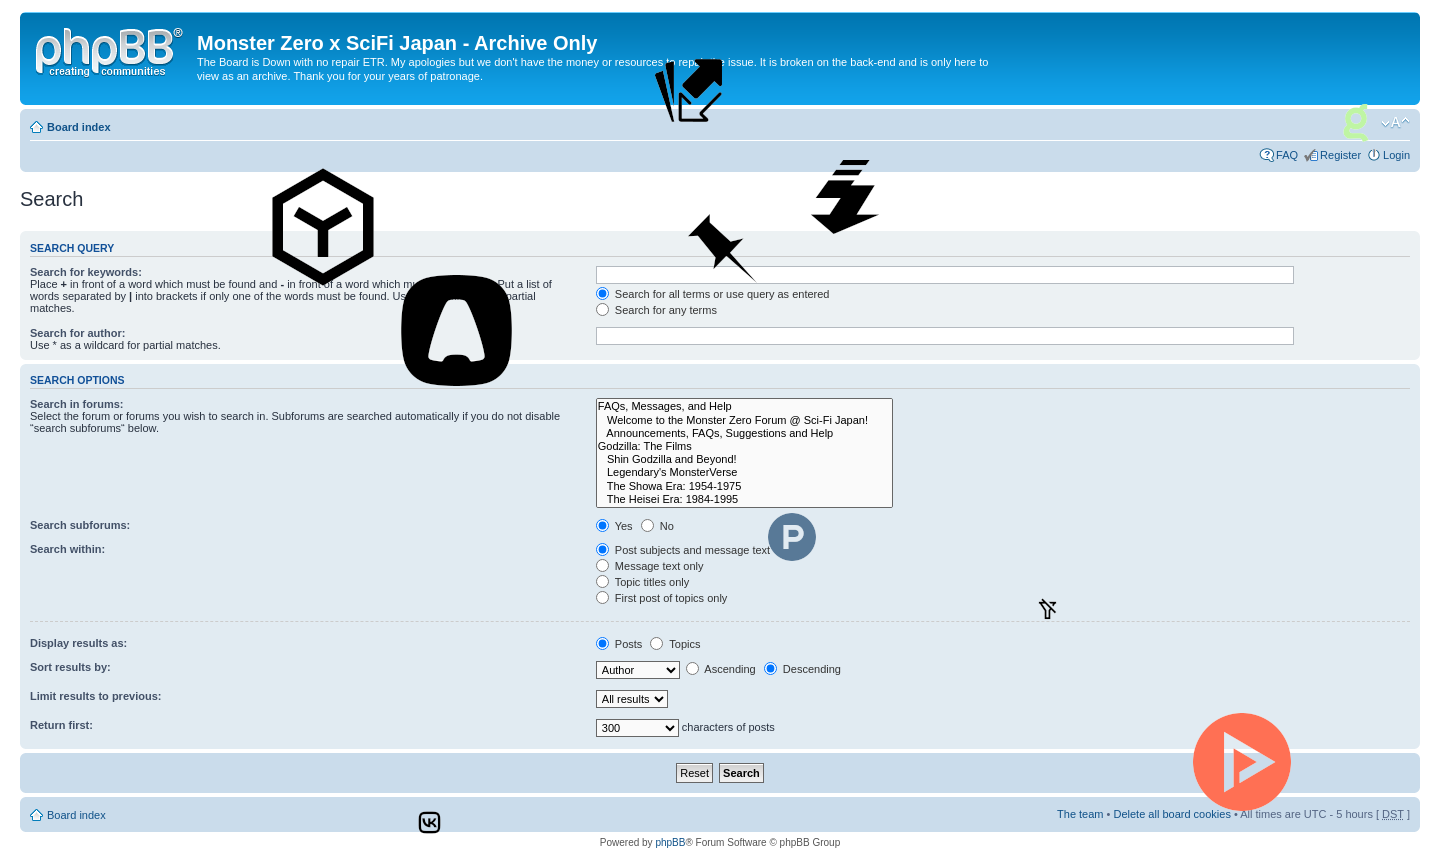 The height and width of the screenshot is (865, 1440). What do you see at coordinates (456, 330) in the screenshot?
I see `open the Aircall app` at bounding box center [456, 330].